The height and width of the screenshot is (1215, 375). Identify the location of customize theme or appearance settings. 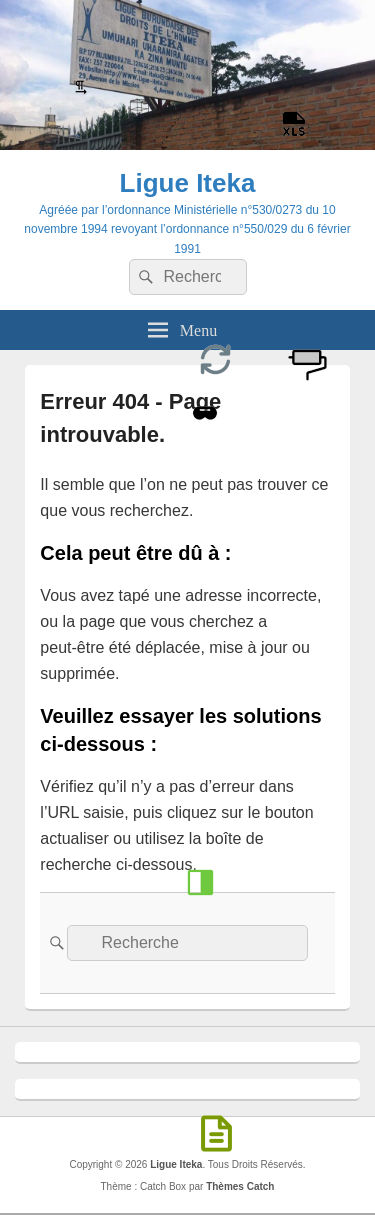
(307, 362).